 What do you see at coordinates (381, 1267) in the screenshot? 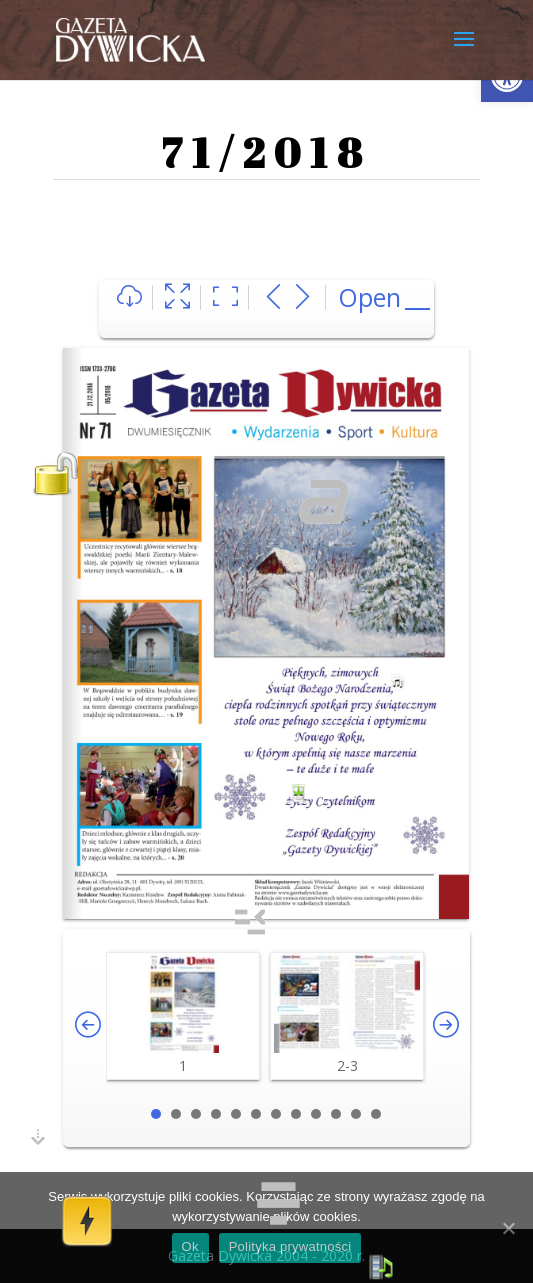
I see `open multimedia applications` at bounding box center [381, 1267].